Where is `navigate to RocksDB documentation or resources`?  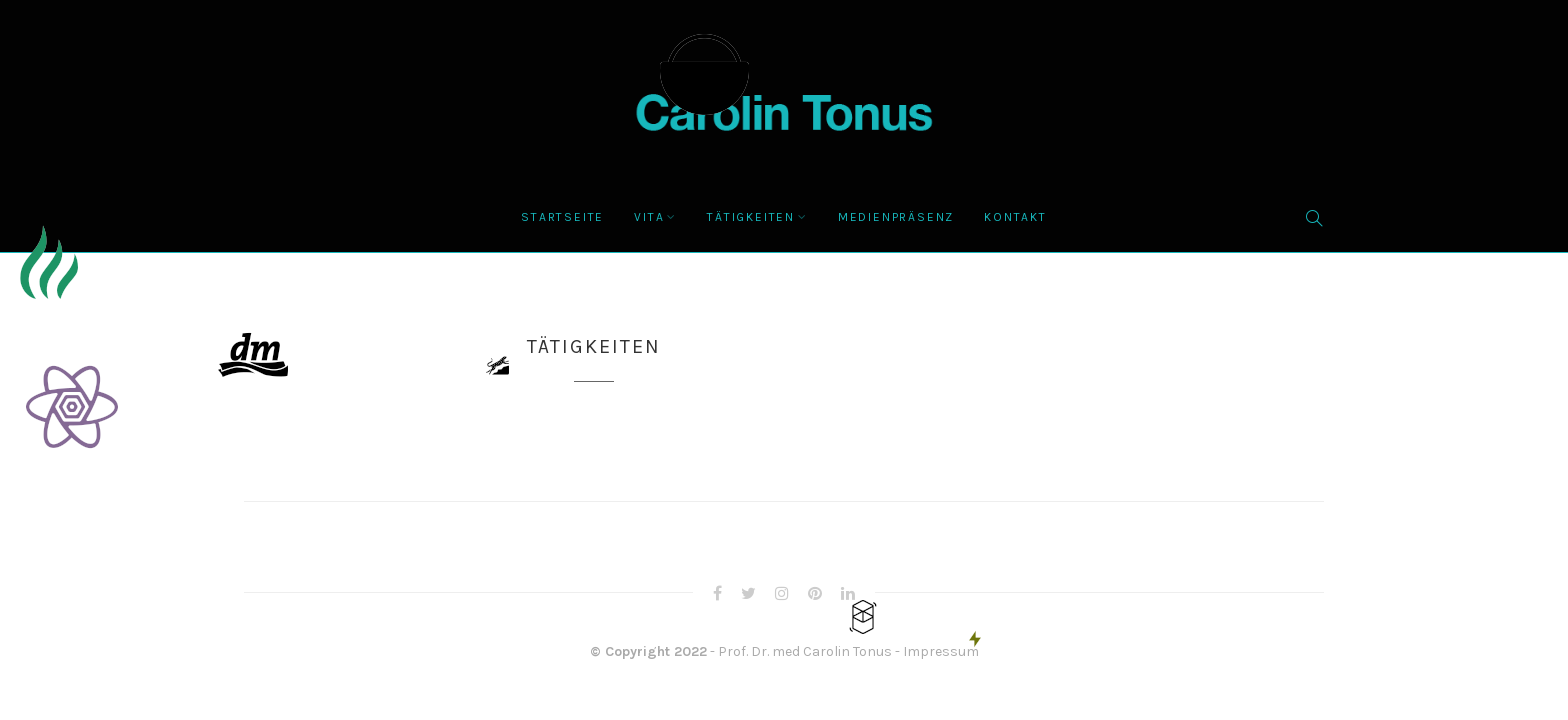
navigate to RocksDB documentation or resources is located at coordinates (497, 365).